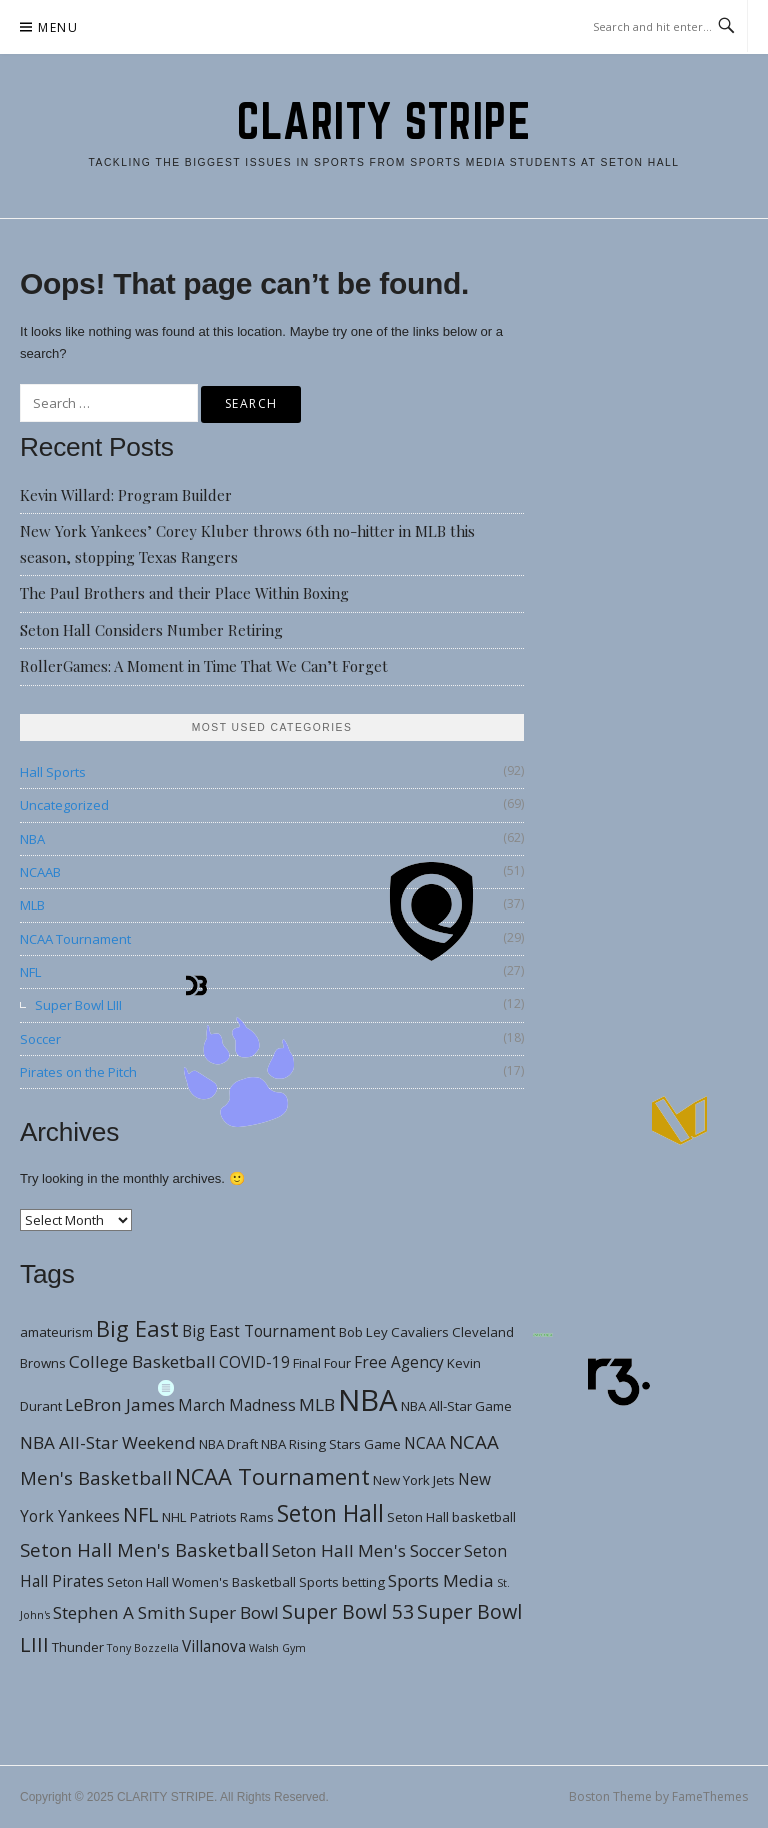 The width and height of the screenshot is (768, 1828). What do you see at coordinates (543, 1335) in the screenshot?
I see `access Paychex payroll services` at bounding box center [543, 1335].